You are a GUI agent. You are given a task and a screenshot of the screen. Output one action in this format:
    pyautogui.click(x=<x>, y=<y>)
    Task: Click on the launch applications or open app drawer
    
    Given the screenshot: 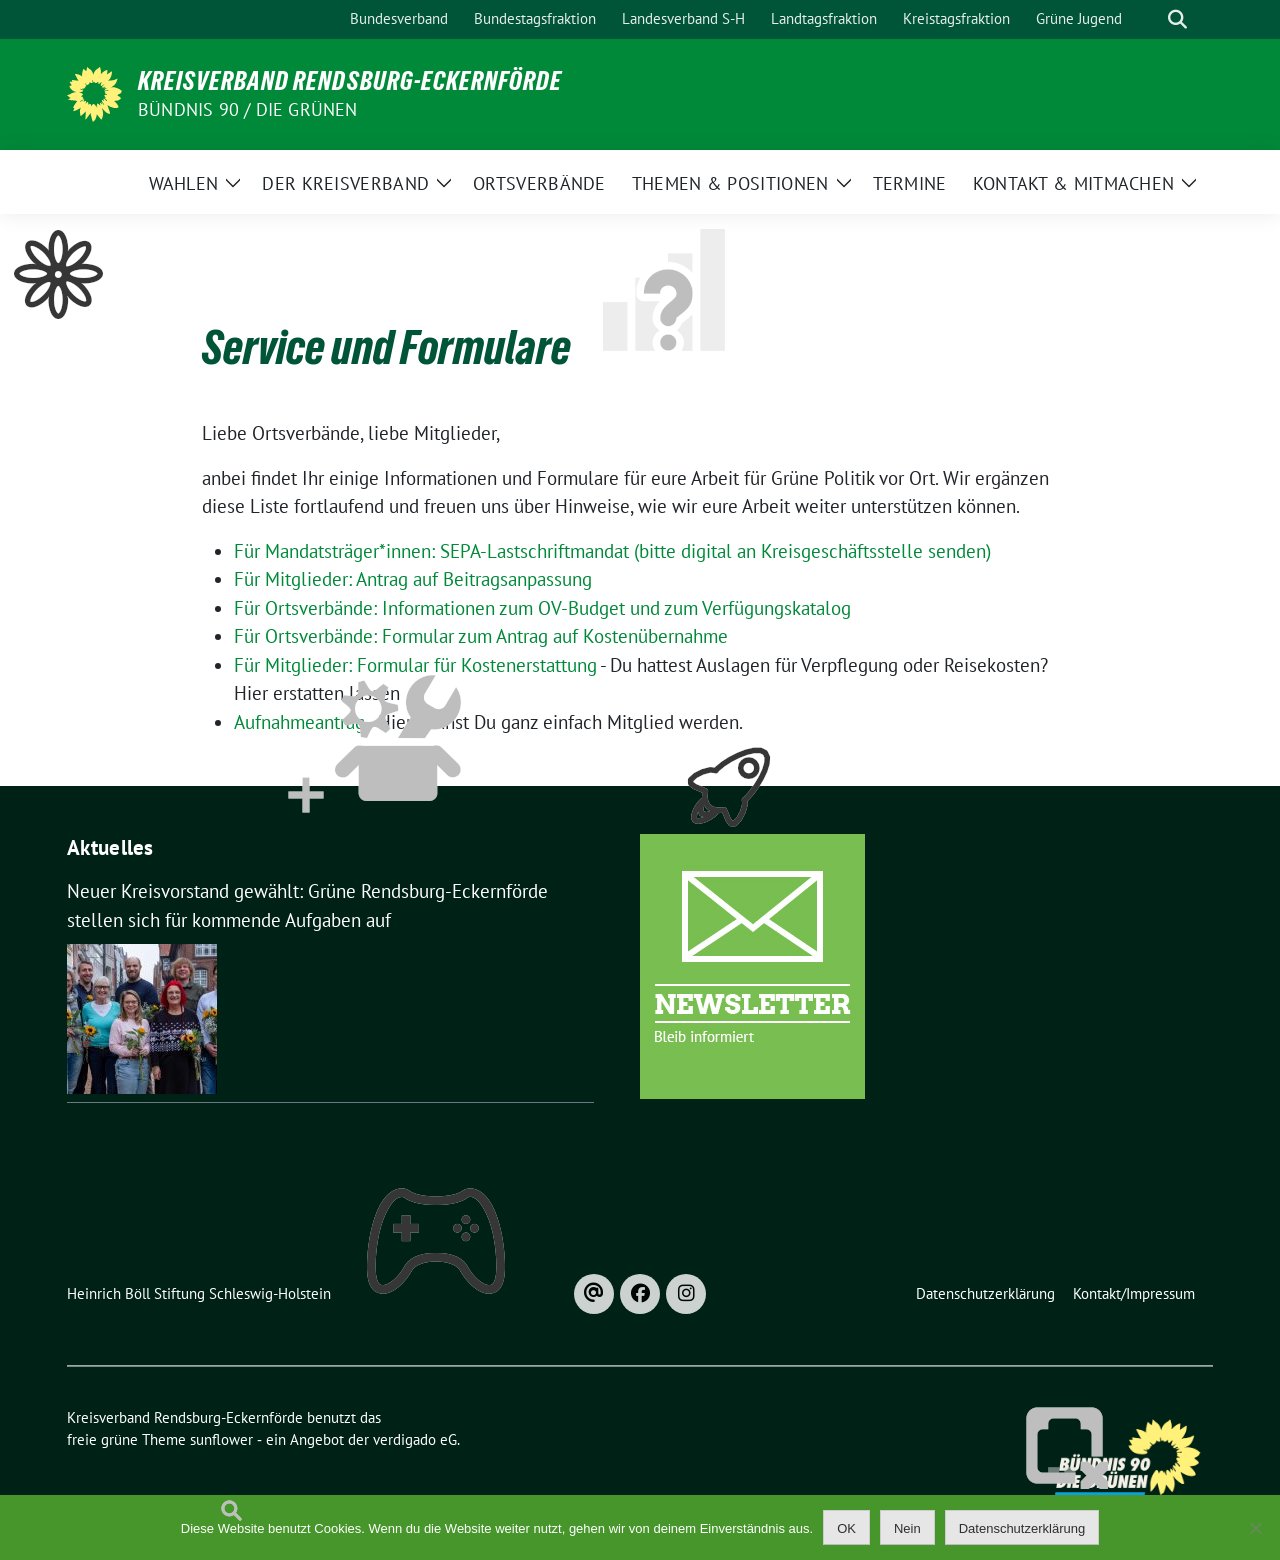 What is the action you would take?
    pyautogui.click(x=729, y=787)
    